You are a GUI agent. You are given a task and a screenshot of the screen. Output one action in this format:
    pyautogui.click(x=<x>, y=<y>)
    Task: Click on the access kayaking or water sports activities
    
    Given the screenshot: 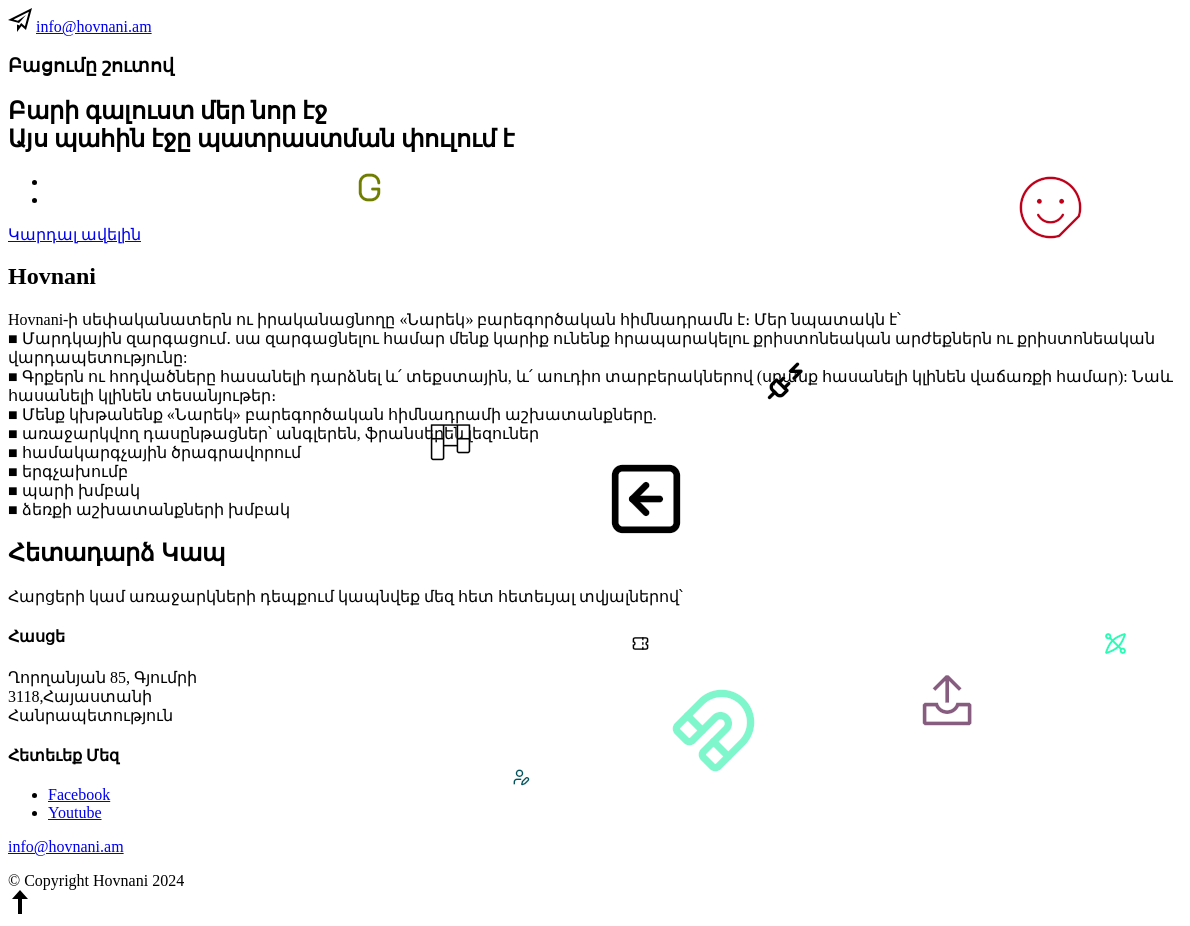 What is the action you would take?
    pyautogui.click(x=1115, y=643)
    